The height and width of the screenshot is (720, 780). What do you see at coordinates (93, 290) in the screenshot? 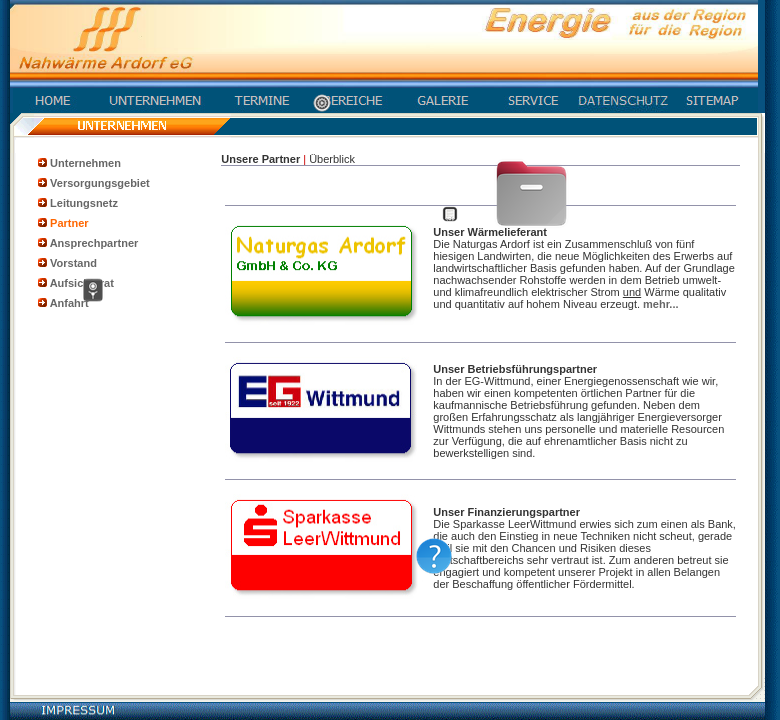
I see `open déjà dup backup application` at bounding box center [93, 290].